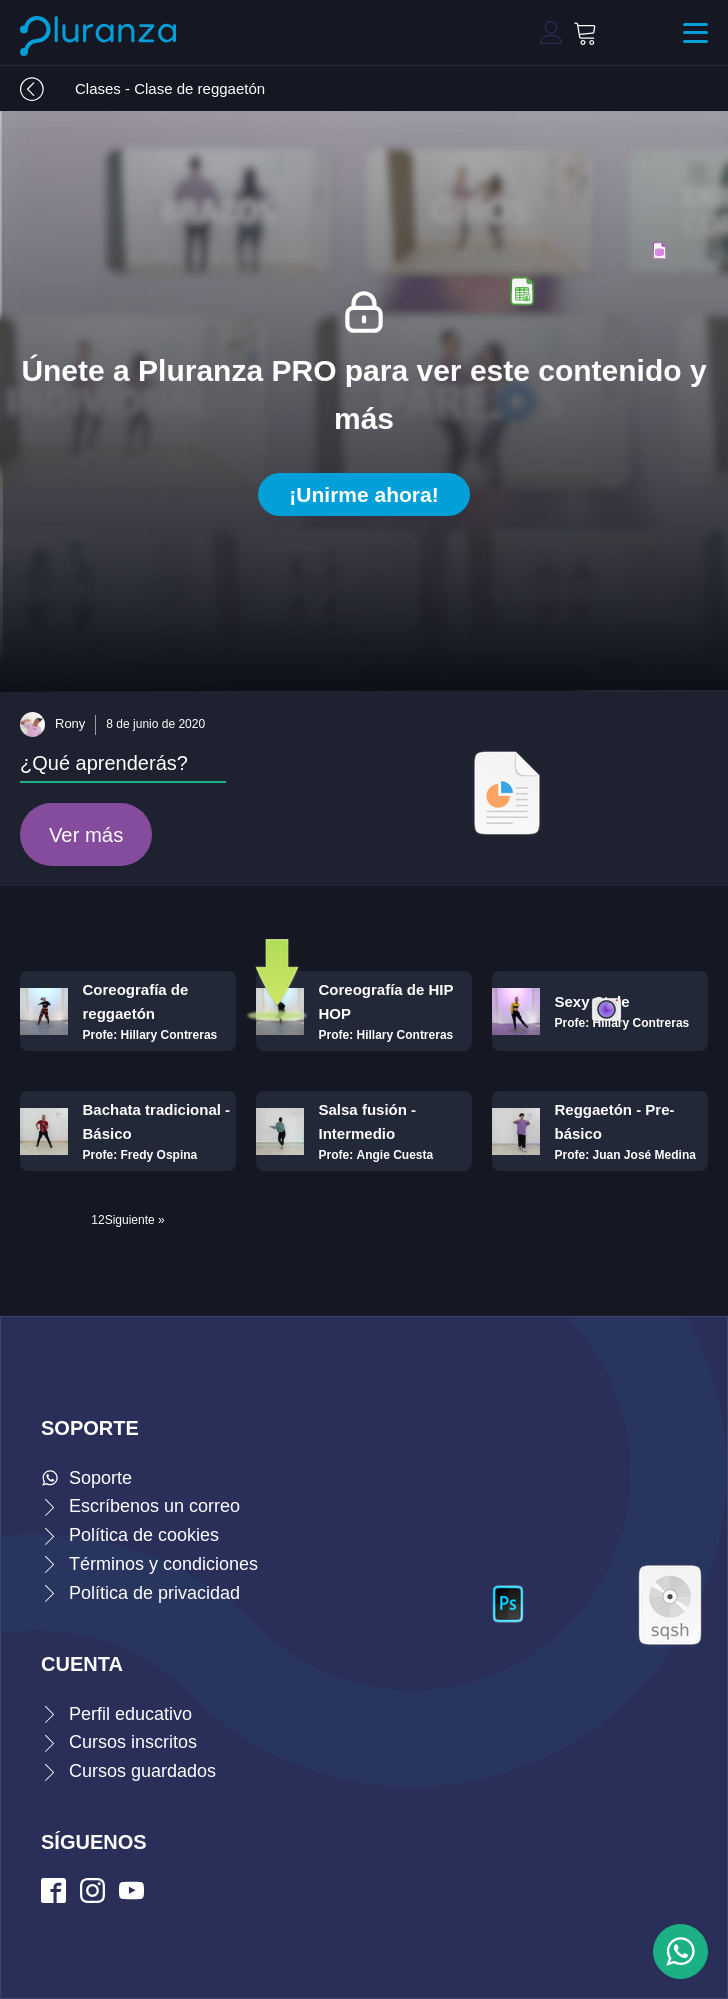 This screenshot has width=728, height=1999. I want to click on save file to disk, so click(277, 975).